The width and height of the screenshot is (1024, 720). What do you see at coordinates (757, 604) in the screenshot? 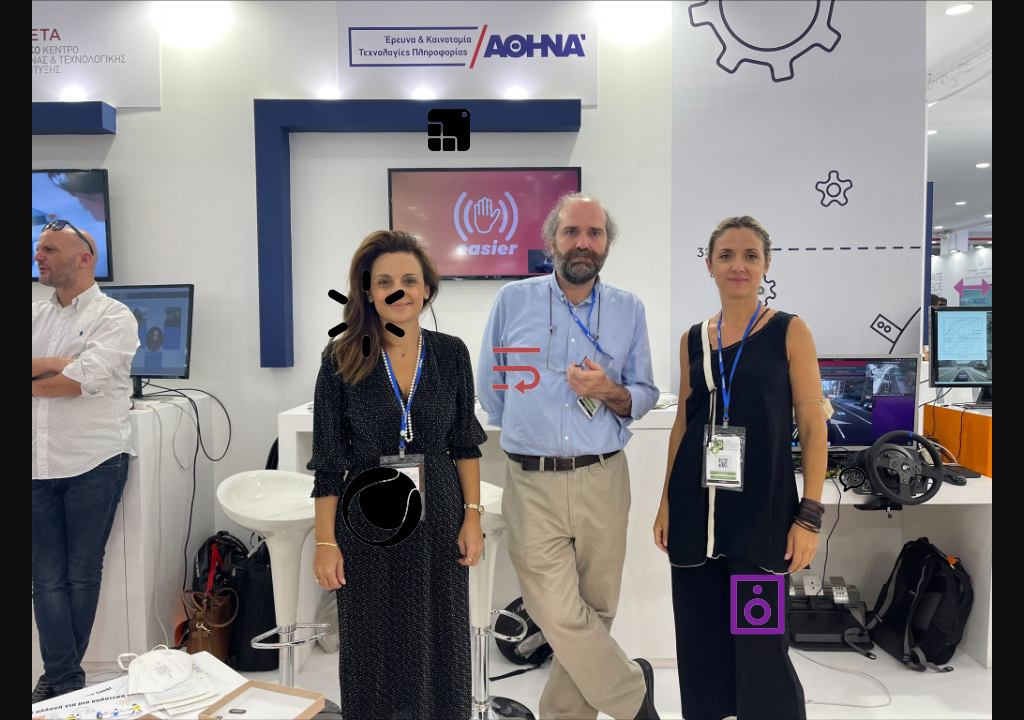
I see `adjust speaker or audio output settings` at bounding box center [757, 604].